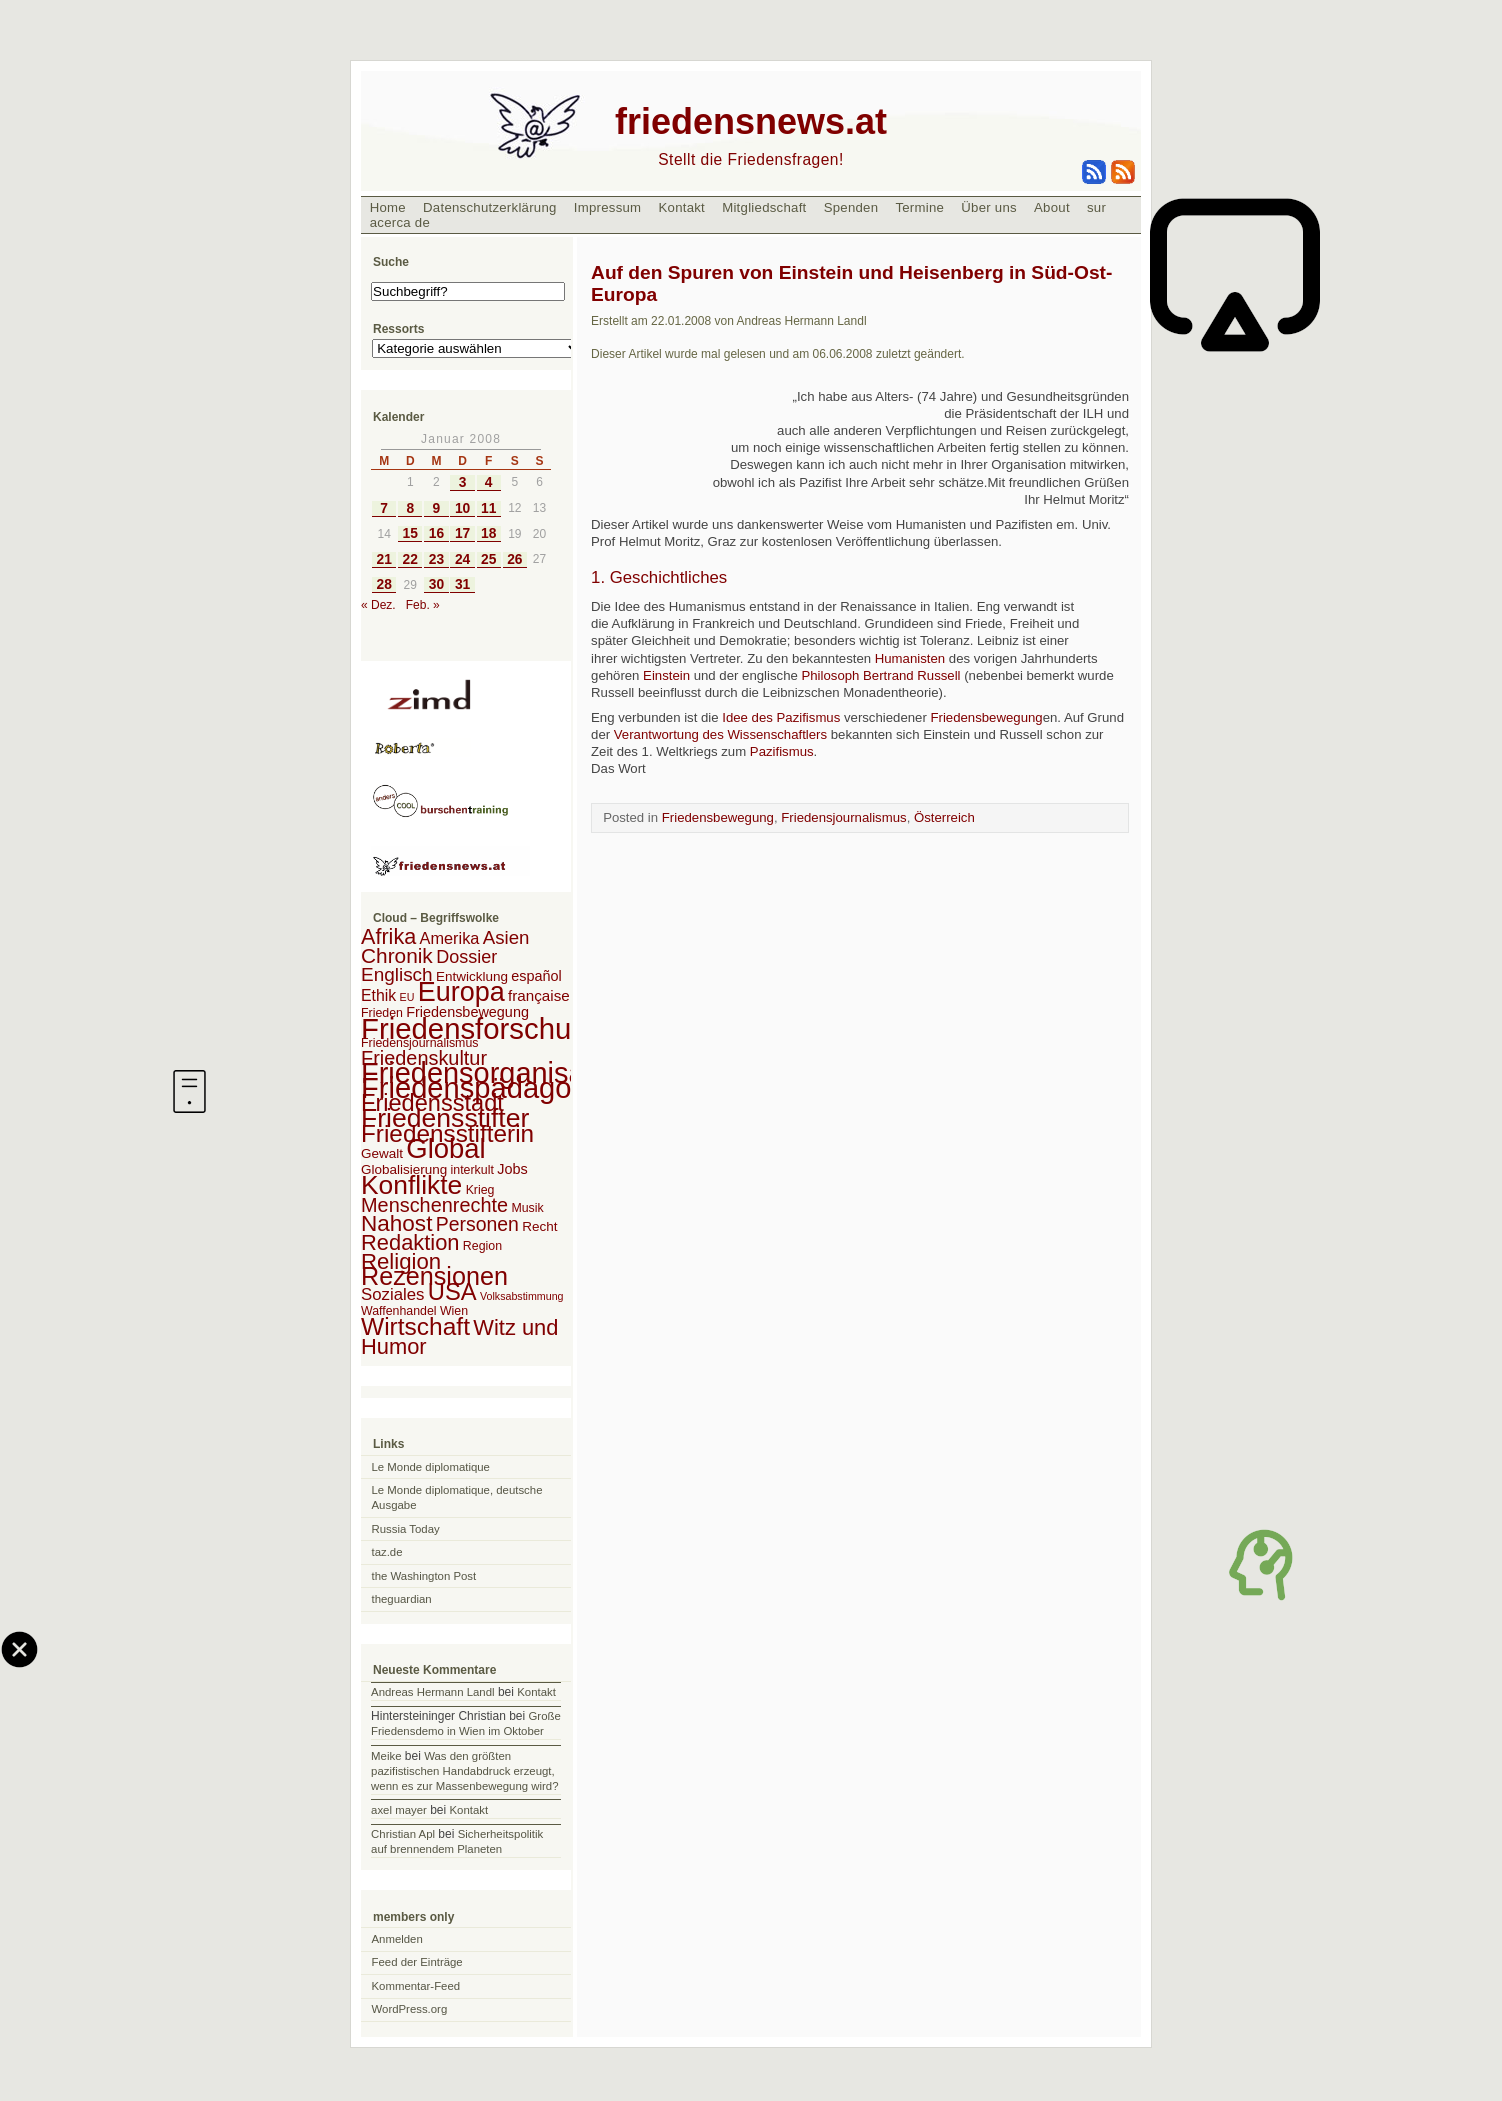 Image resolution: width=1502 pixels, height=2101 pixels. I want to click on access server or desktop computer settings, so click(189, 1091).